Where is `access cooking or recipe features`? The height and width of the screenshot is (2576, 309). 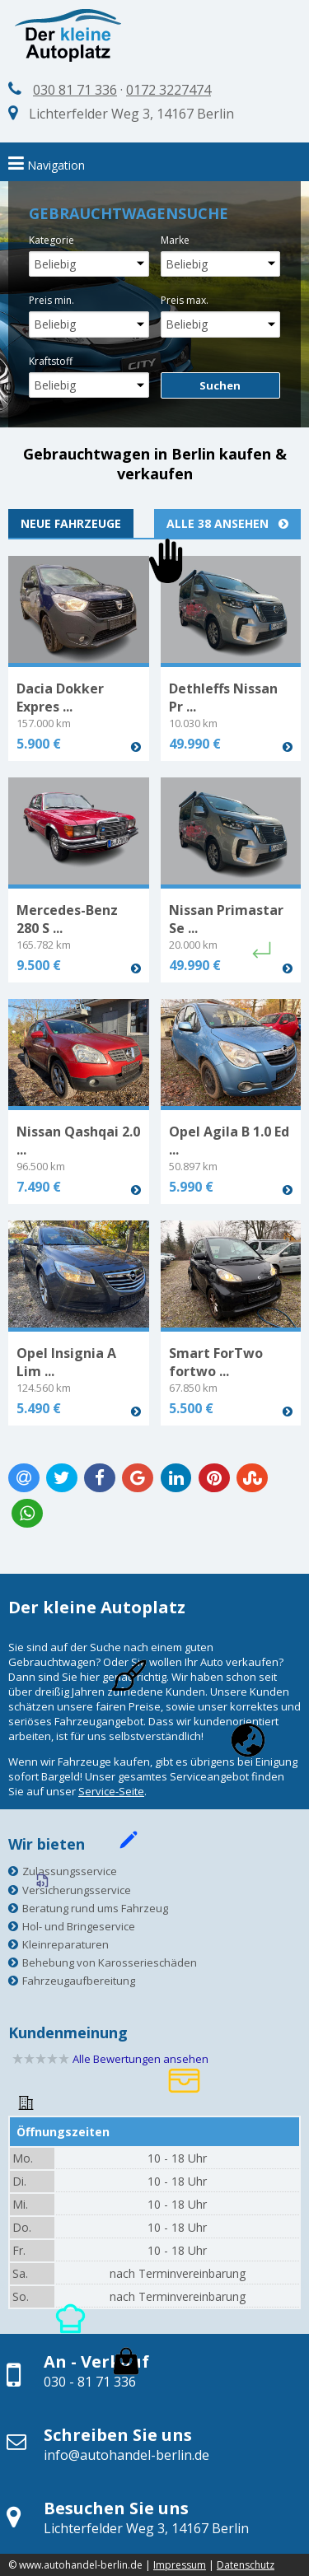
access cooking or recipe features is located at coordinates (70, 2318).